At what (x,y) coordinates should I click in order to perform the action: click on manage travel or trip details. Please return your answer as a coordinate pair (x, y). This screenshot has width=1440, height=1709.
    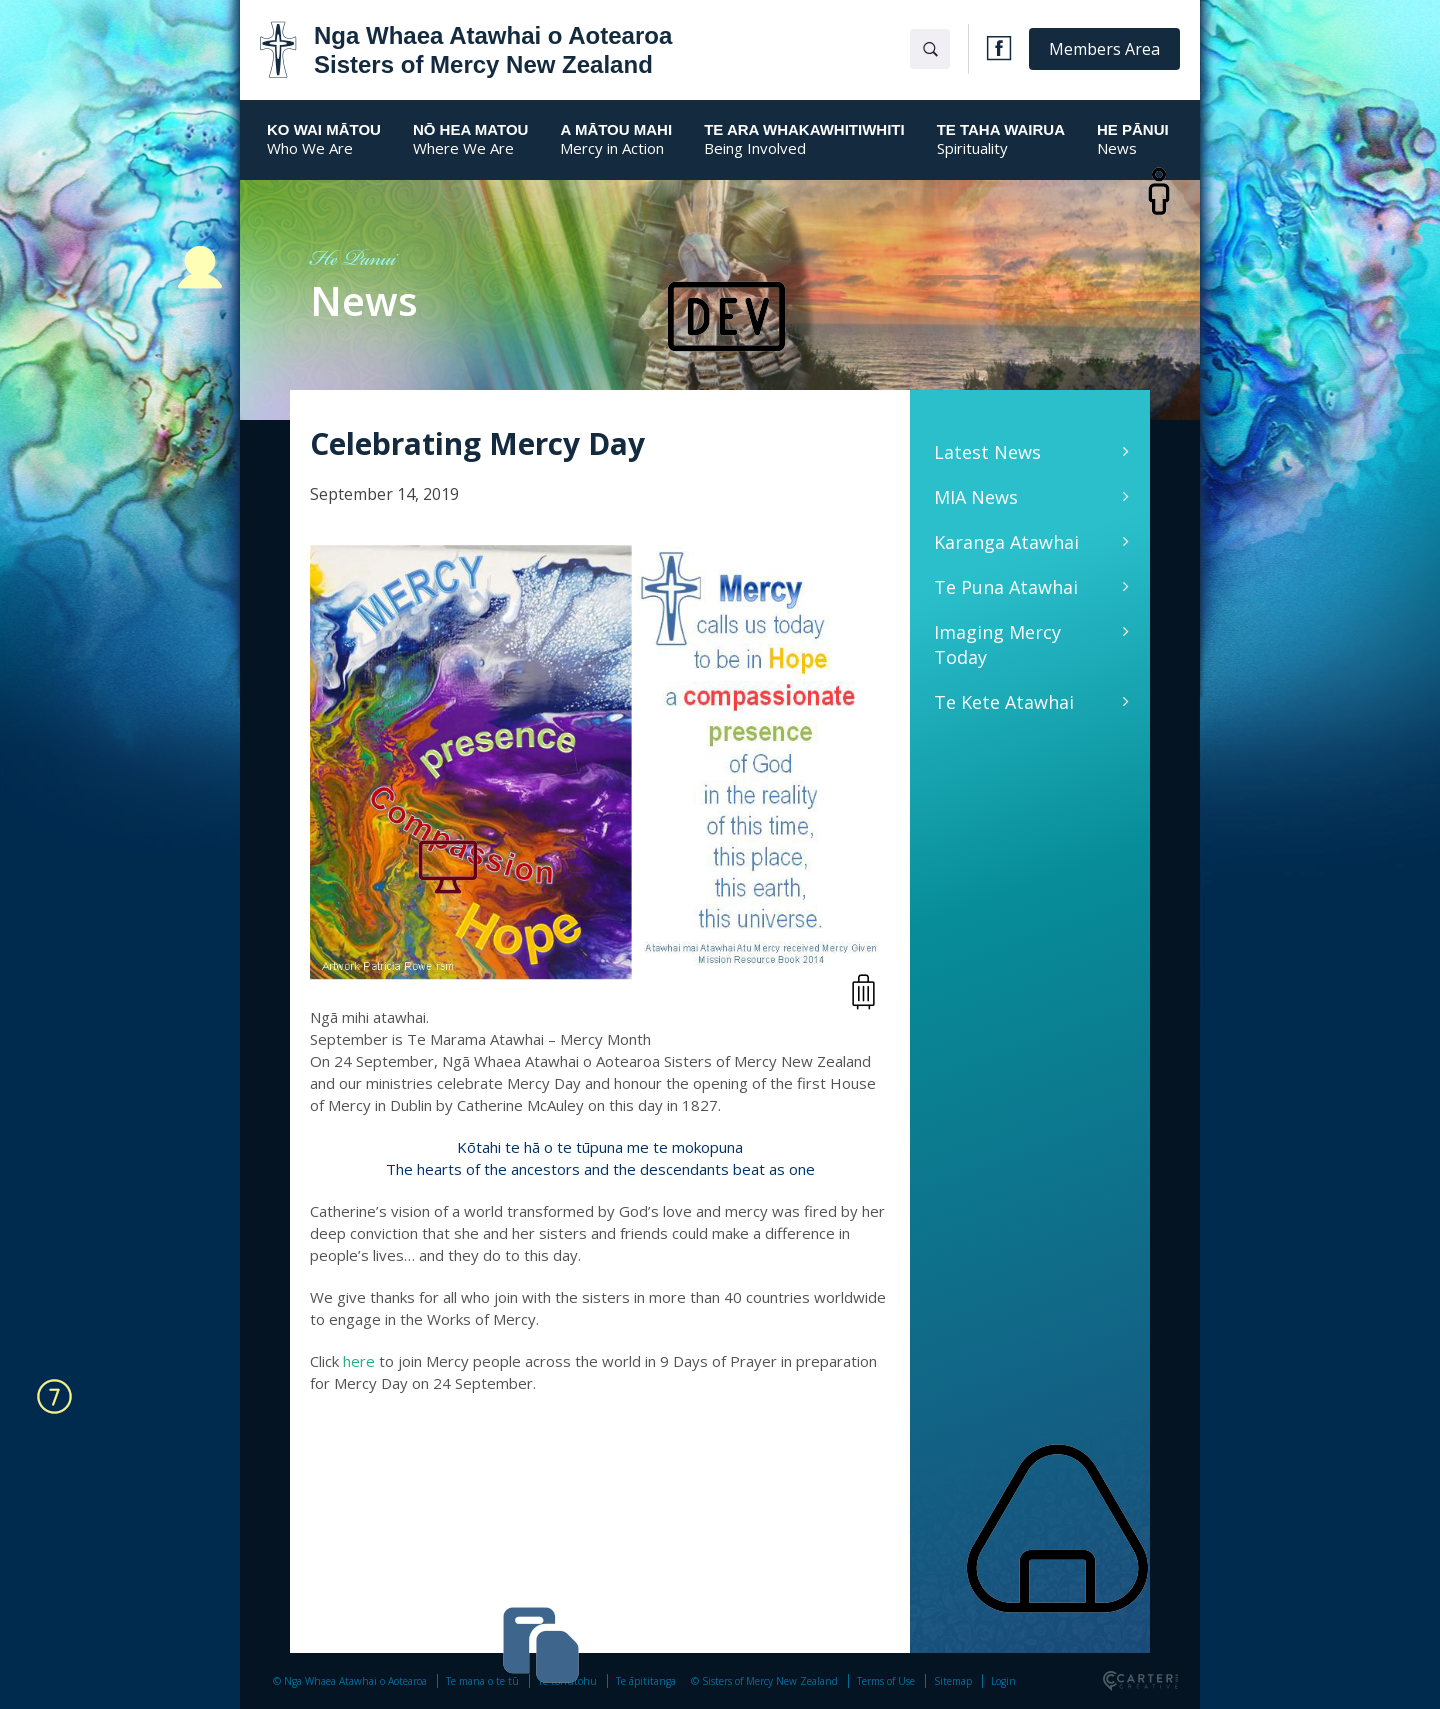
    Looking at the image, I should click on (863, 992).